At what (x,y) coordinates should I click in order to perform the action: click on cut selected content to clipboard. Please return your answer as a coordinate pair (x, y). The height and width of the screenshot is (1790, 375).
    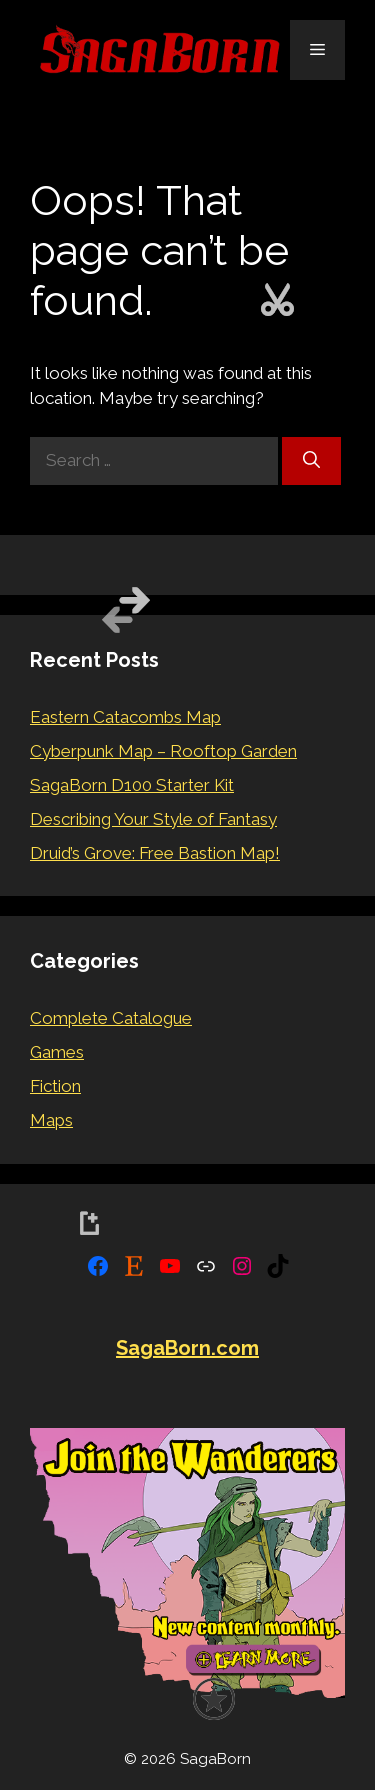
    Looking at the image, I should click on (277, 299).